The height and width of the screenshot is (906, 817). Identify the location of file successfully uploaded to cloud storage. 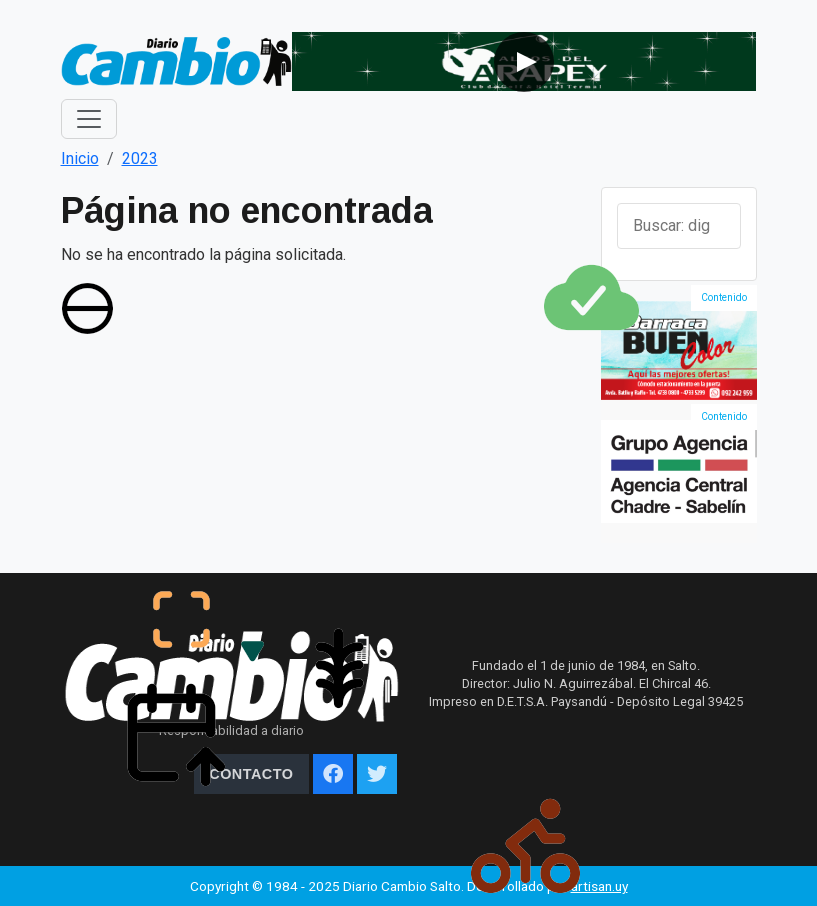
(591, 297).